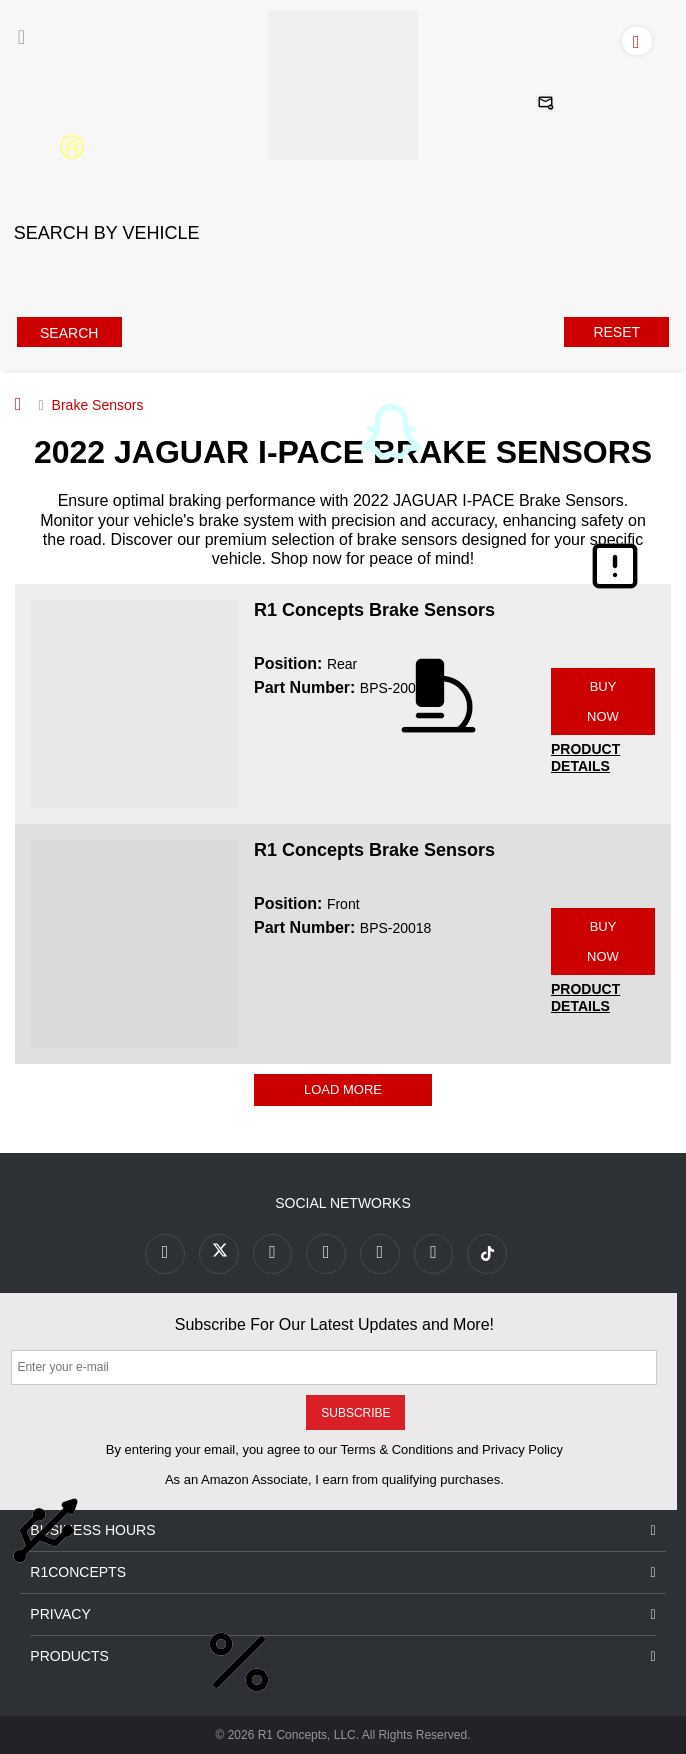  Describe the element at coordinates (545, 103) in the screenshot. I see `unsubscribe from a mailing list` at that location.